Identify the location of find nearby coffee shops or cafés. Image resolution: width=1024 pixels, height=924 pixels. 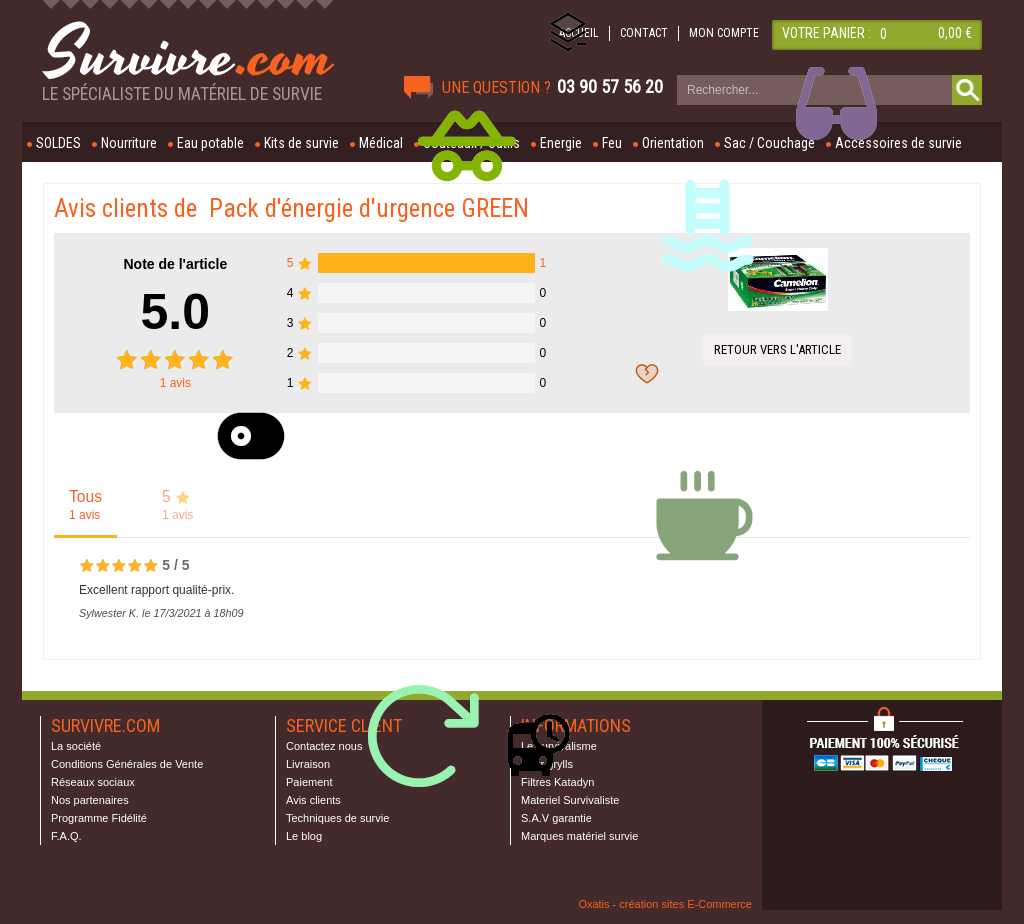
(701, 519).